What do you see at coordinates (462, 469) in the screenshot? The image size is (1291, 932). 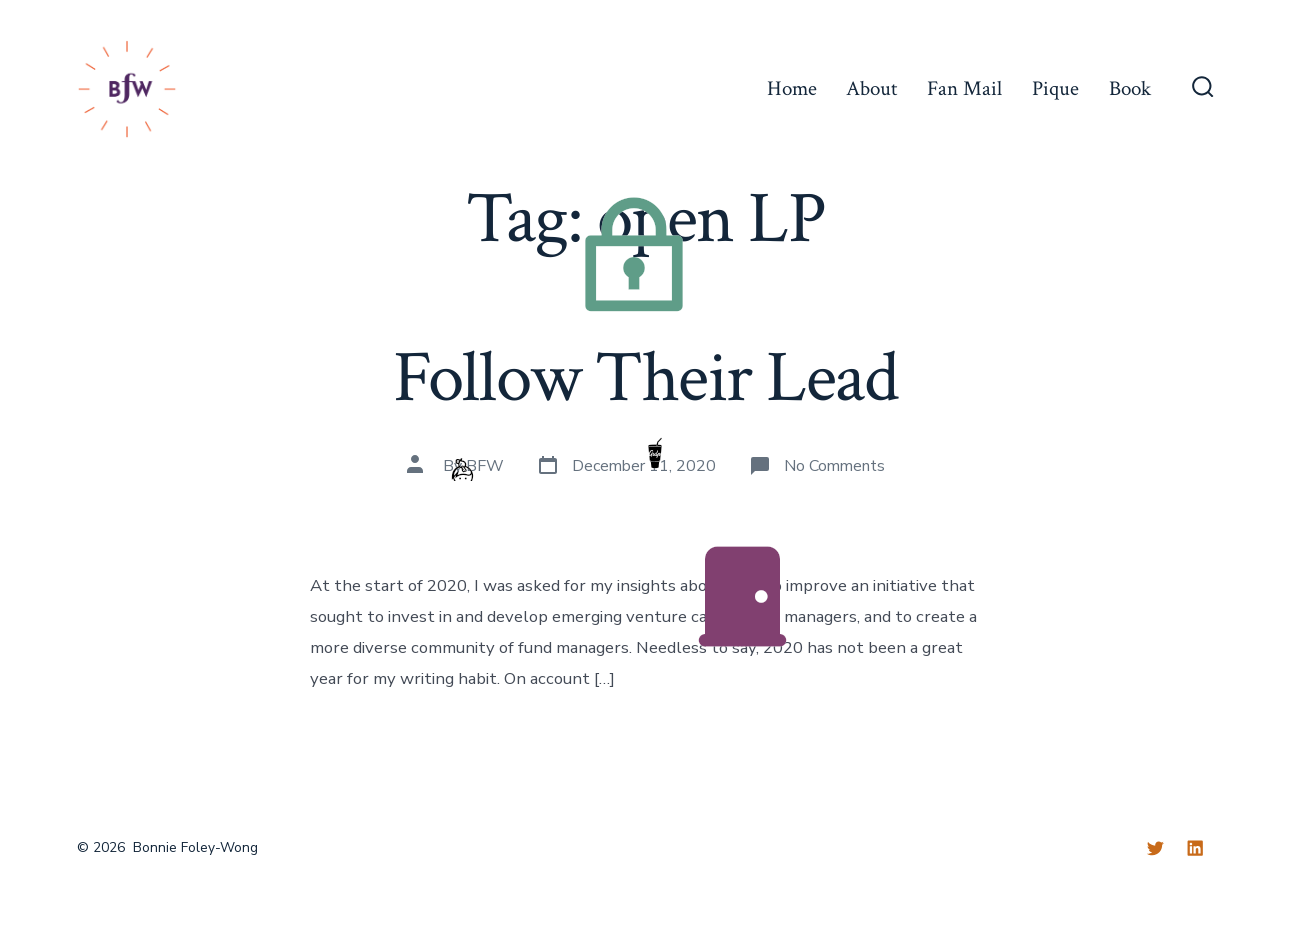 I see `open keybase app` at bounding box center [462, 469].